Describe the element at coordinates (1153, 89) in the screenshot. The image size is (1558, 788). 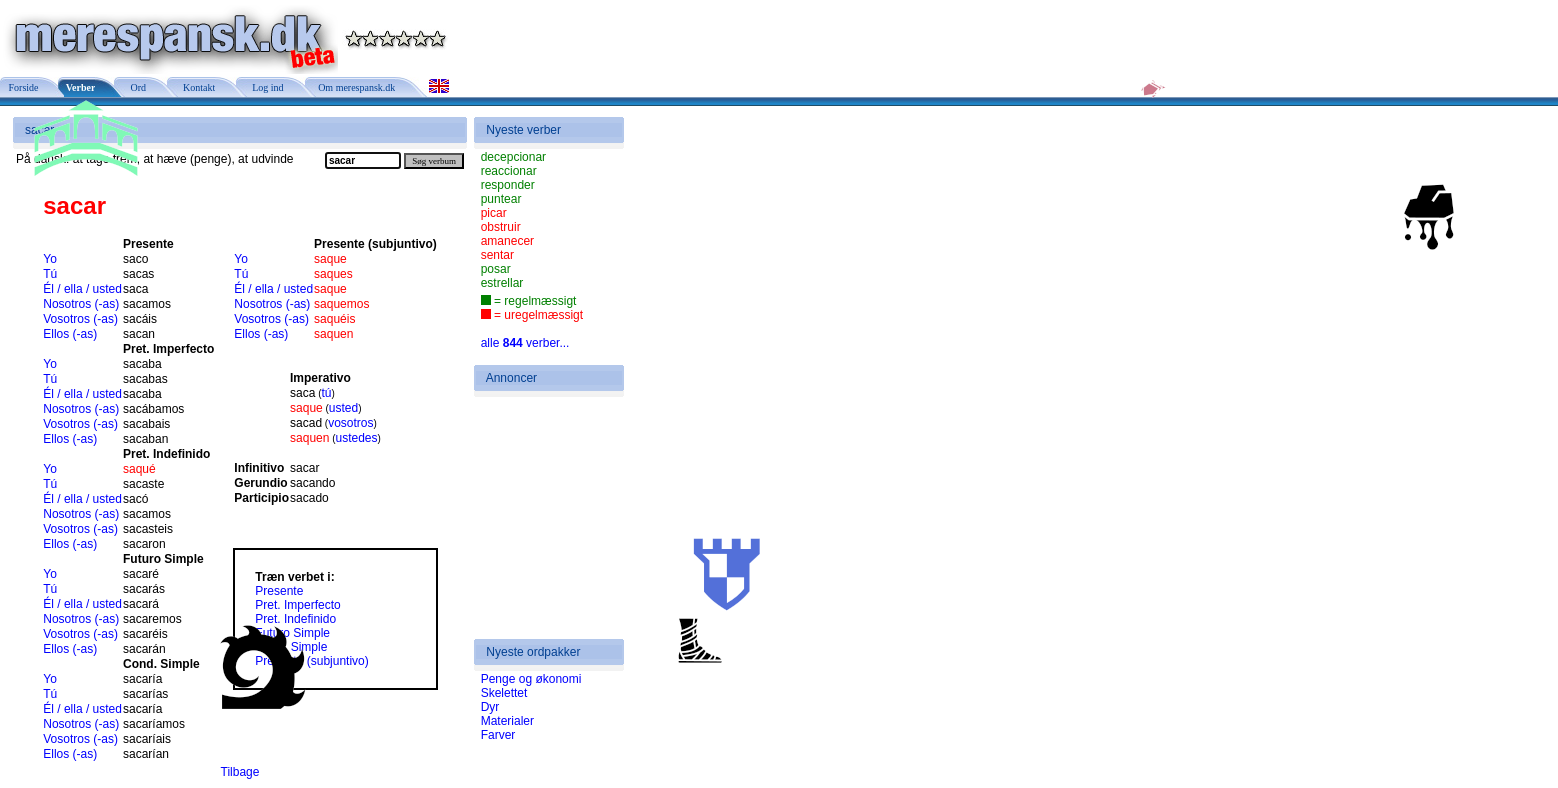
I see `access origami or paper craft tutorials` at that location.